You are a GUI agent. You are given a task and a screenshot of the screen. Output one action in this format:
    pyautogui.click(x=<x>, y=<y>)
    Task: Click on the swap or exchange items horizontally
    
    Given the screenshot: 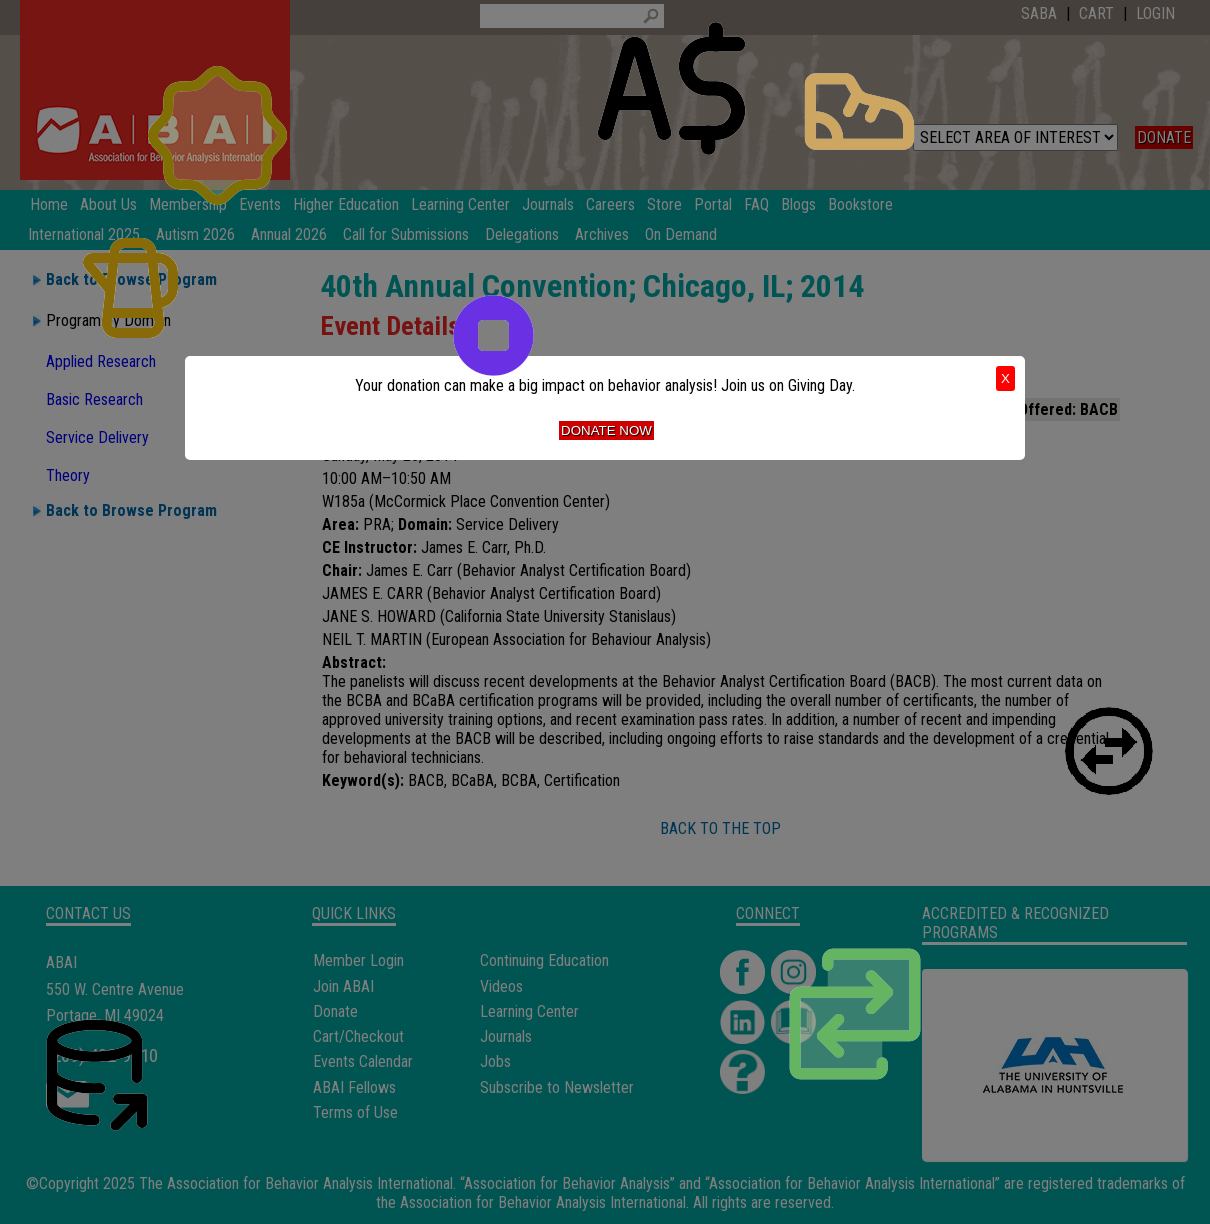 What is the action you would take?
    pyautogui.click(x=1109, y=751)
    